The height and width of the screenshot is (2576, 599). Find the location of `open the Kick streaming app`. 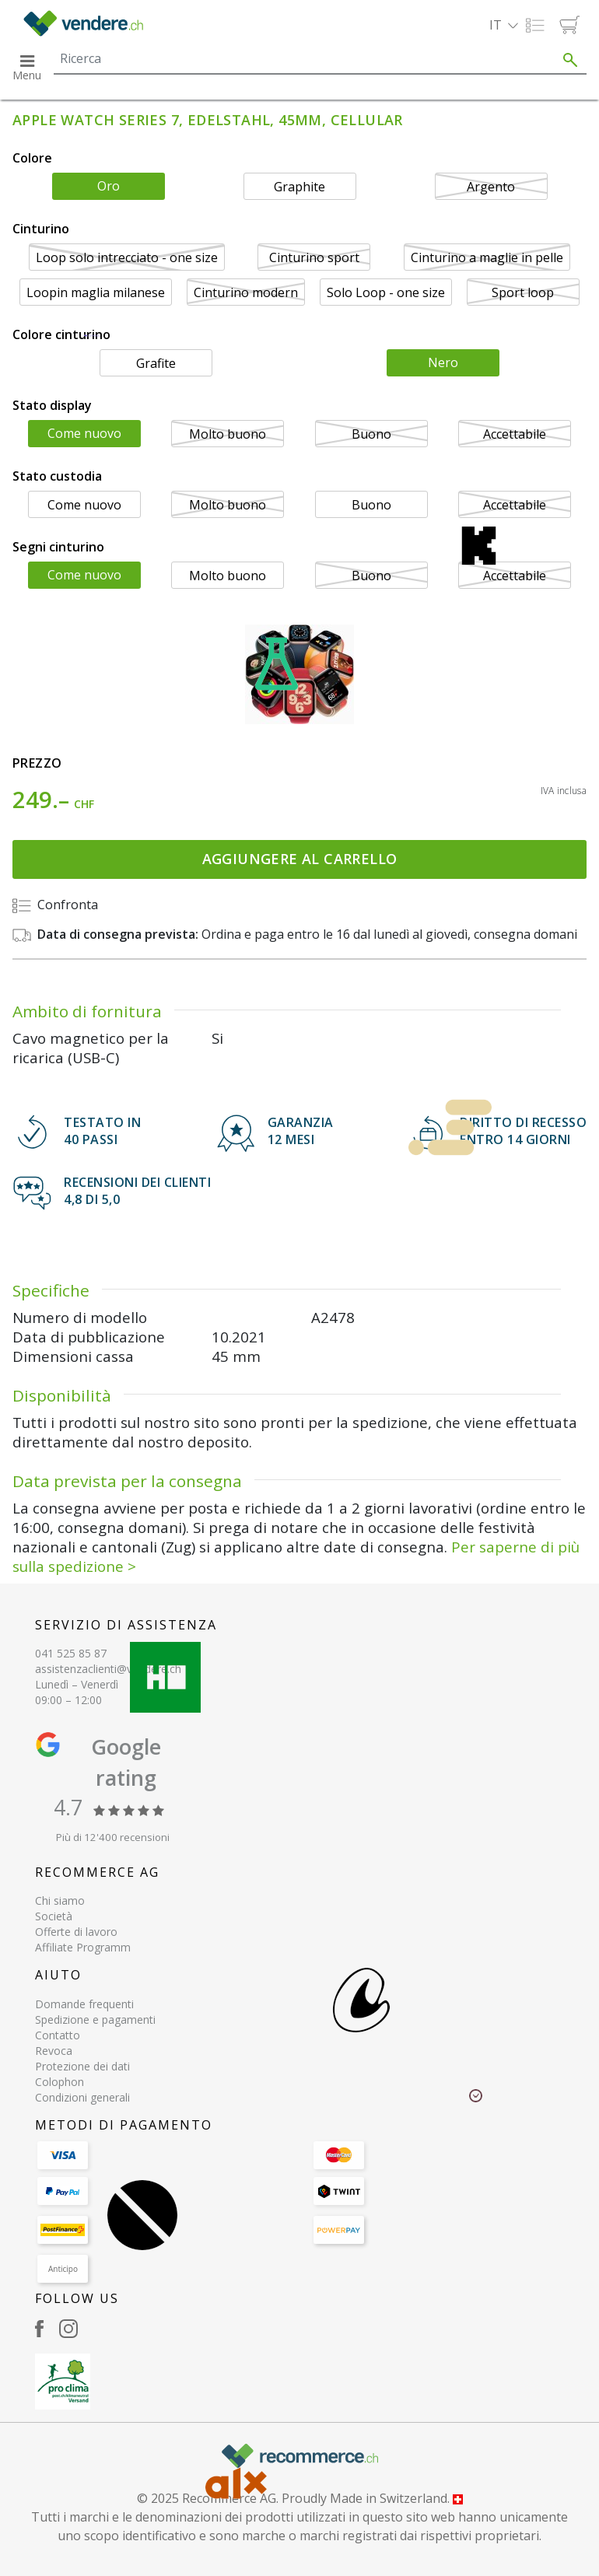

open the Kick streaming app is located at coordinates (478, 545).